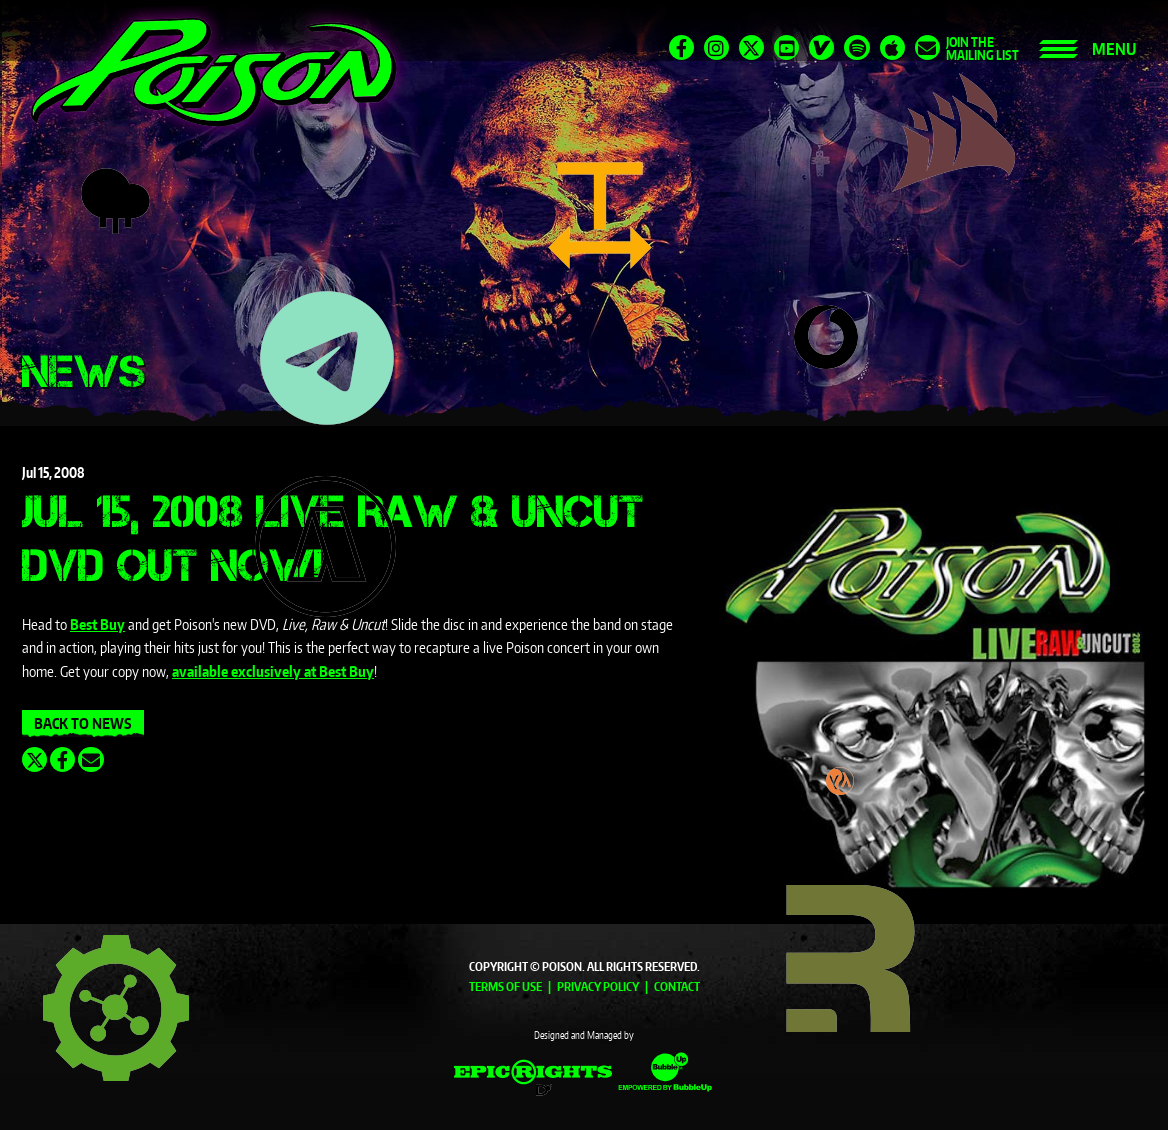 This screenshot has height=1130, width=1168. I want to click on vodafone app or service, so click(826, 337).